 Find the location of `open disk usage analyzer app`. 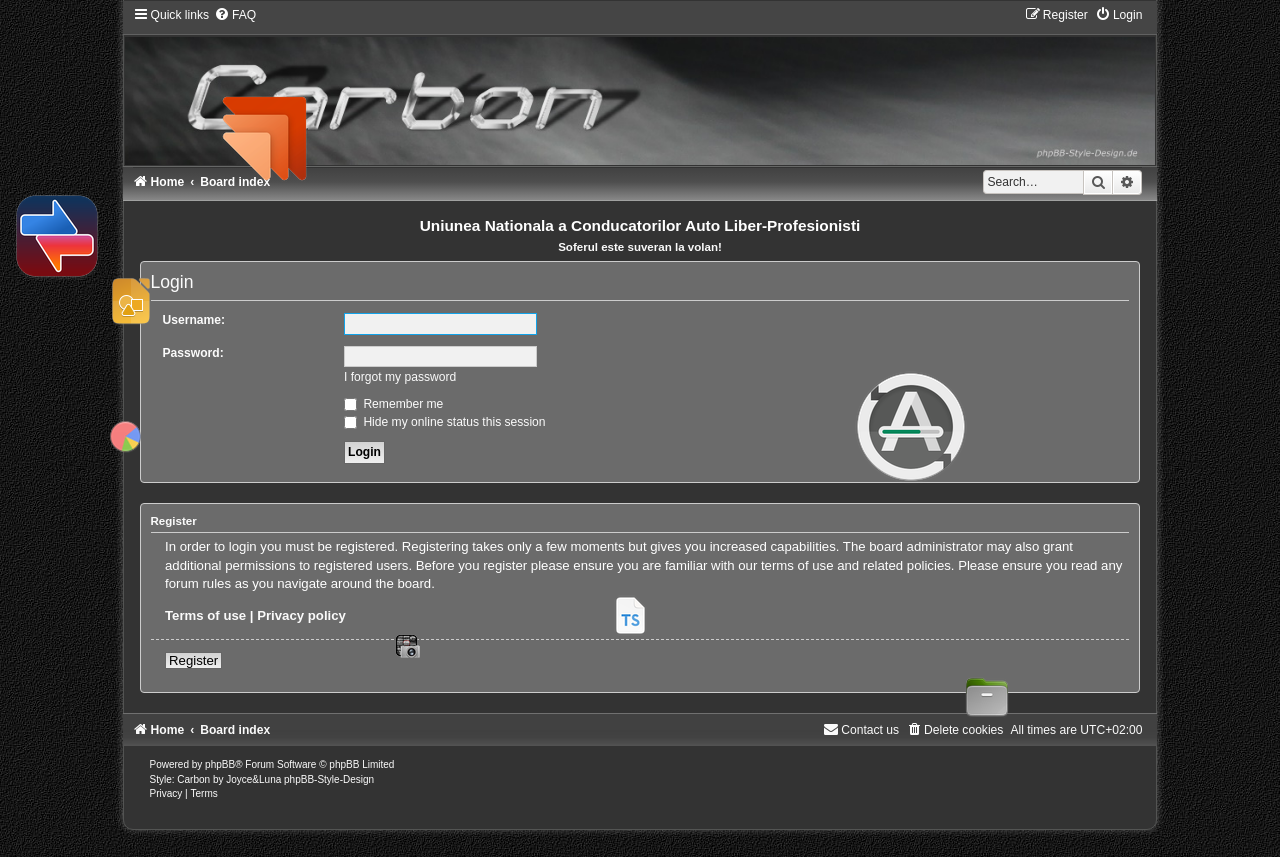

open disk usage analyzer app is located at coordinates (125, 436).